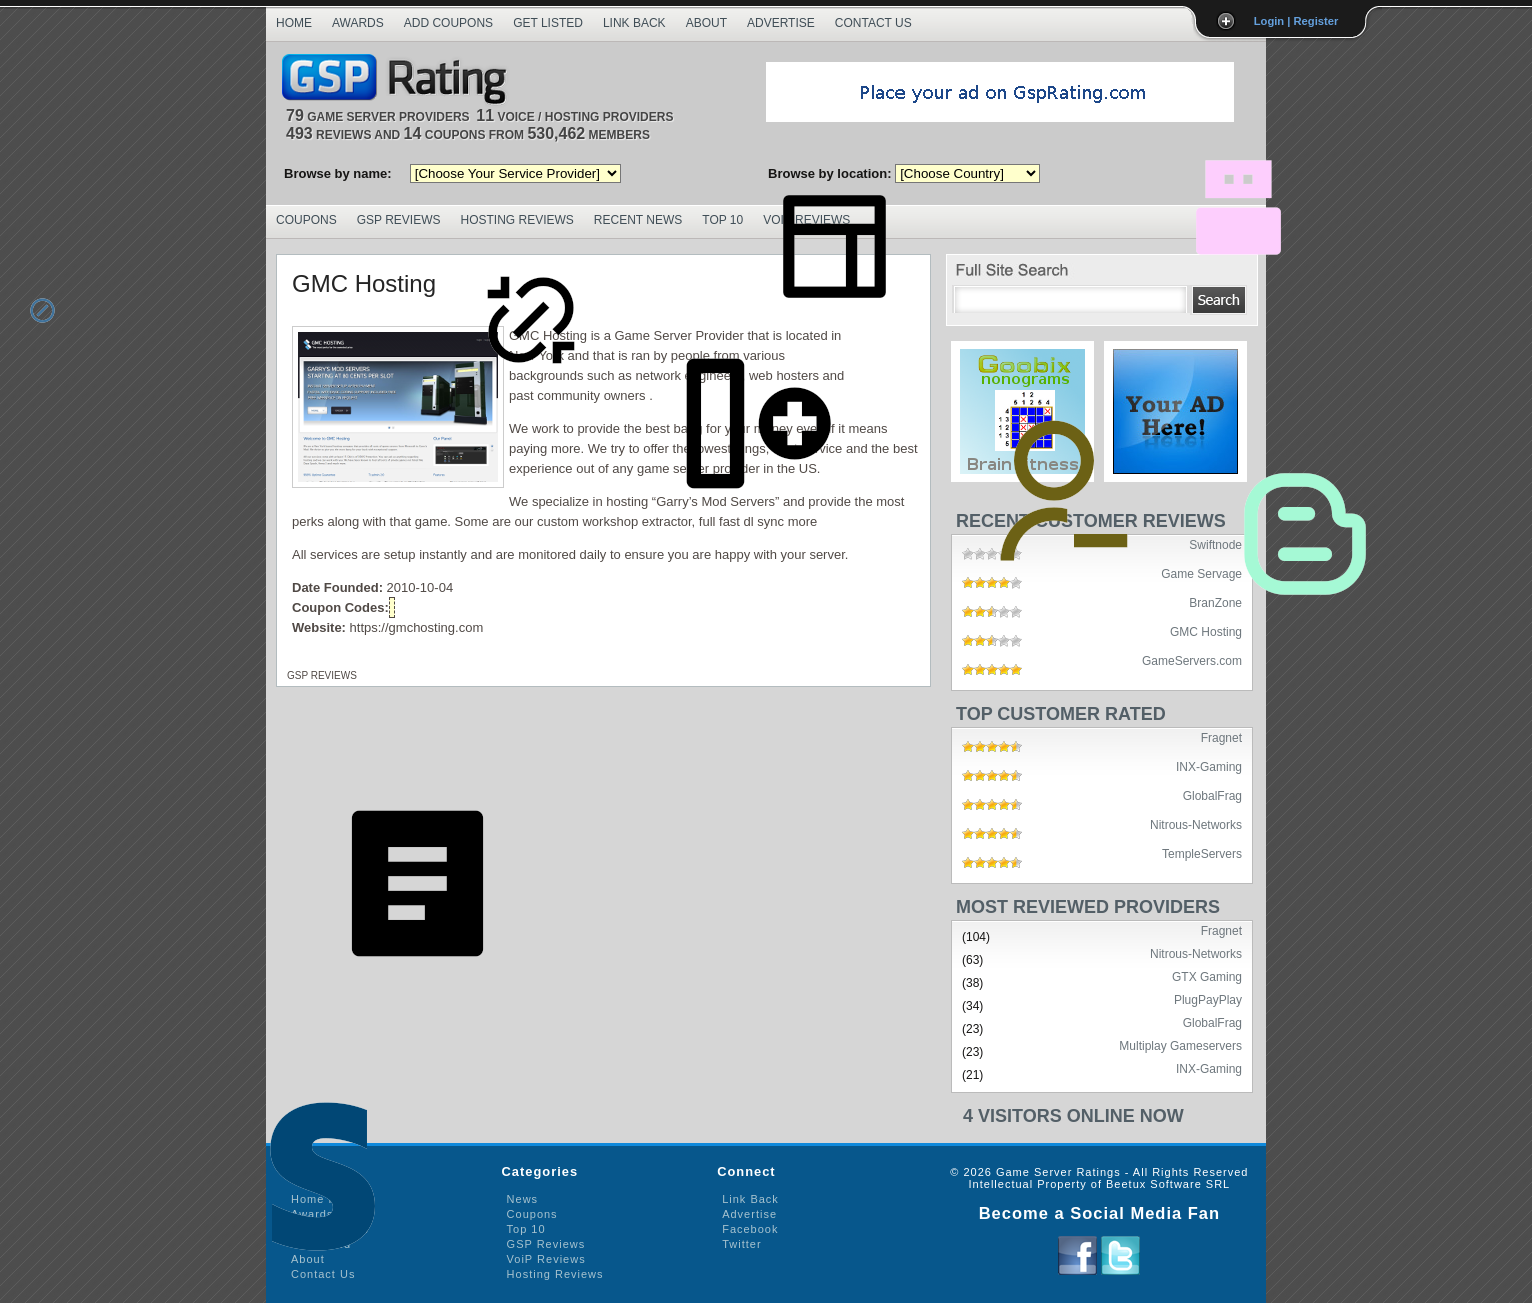  Describe the element at coordinates (751, 423) in the screenshot. I see `insert a new column to the right` at that location.